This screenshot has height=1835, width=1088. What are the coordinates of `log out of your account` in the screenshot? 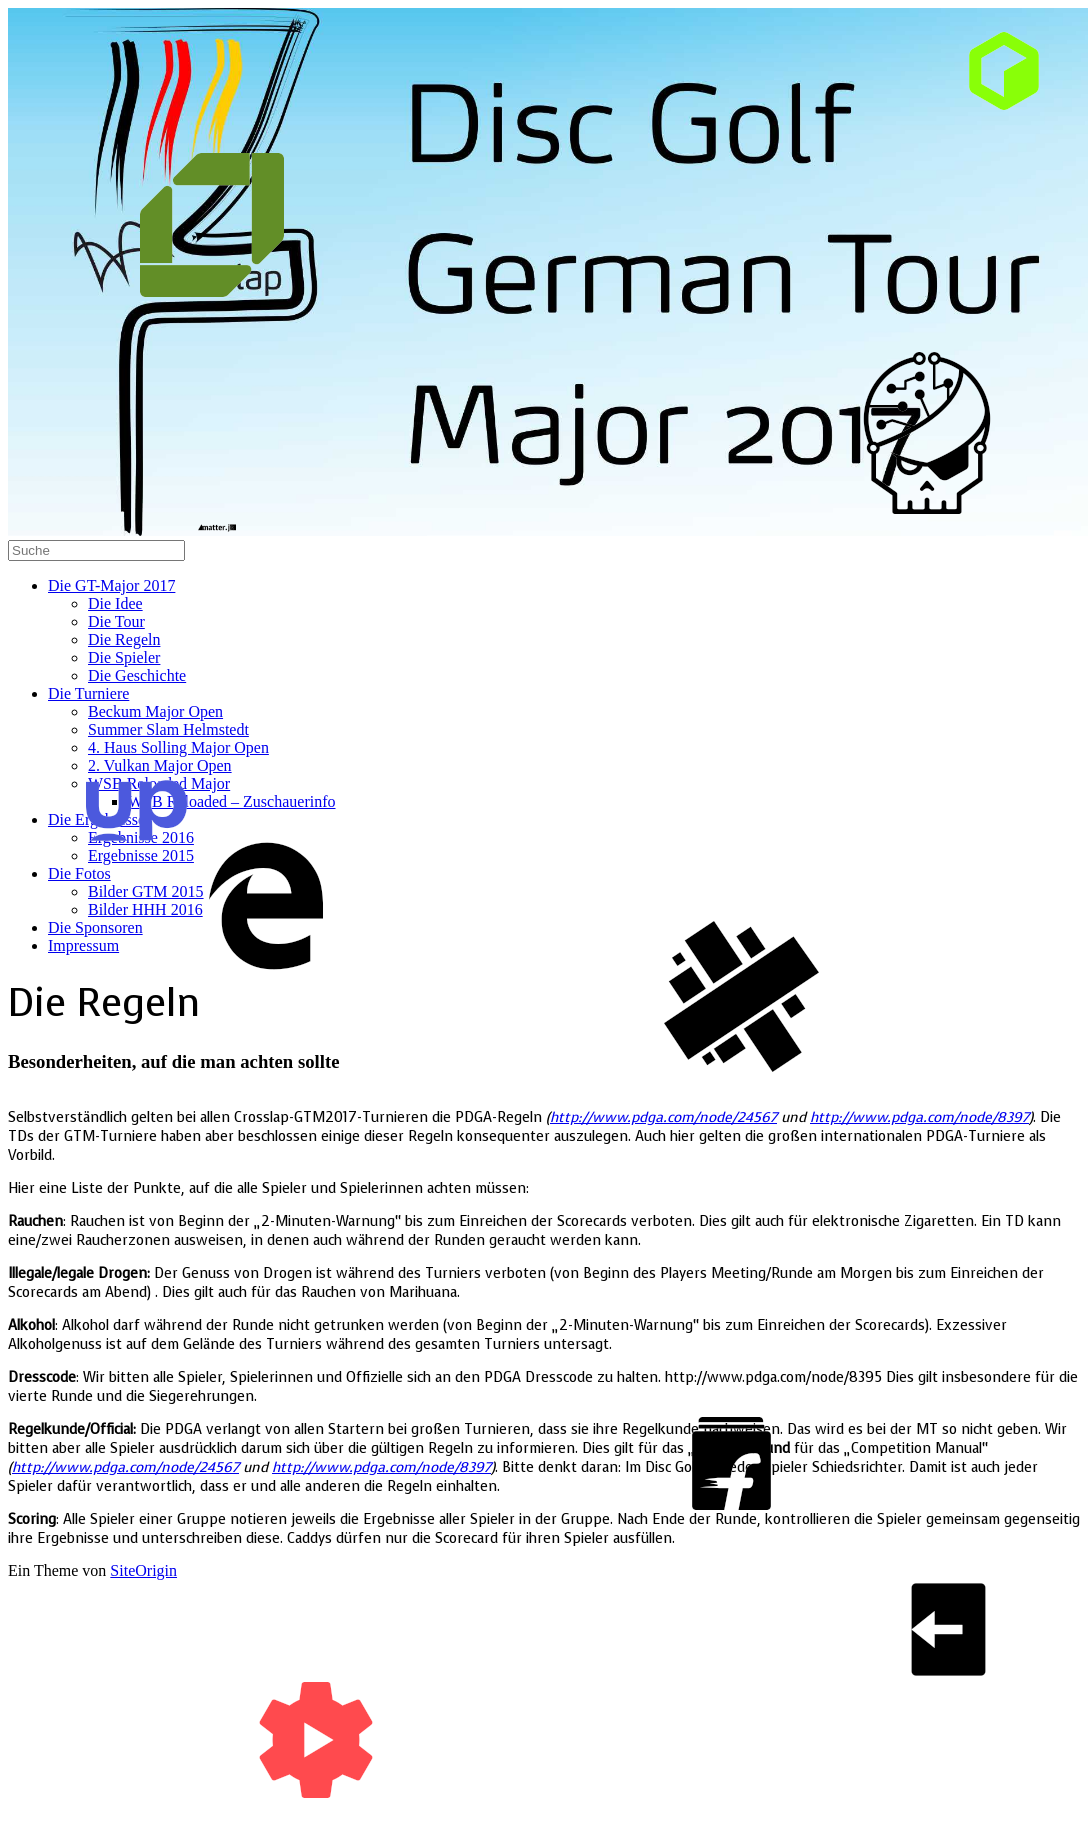 It's located at (948, 1629).